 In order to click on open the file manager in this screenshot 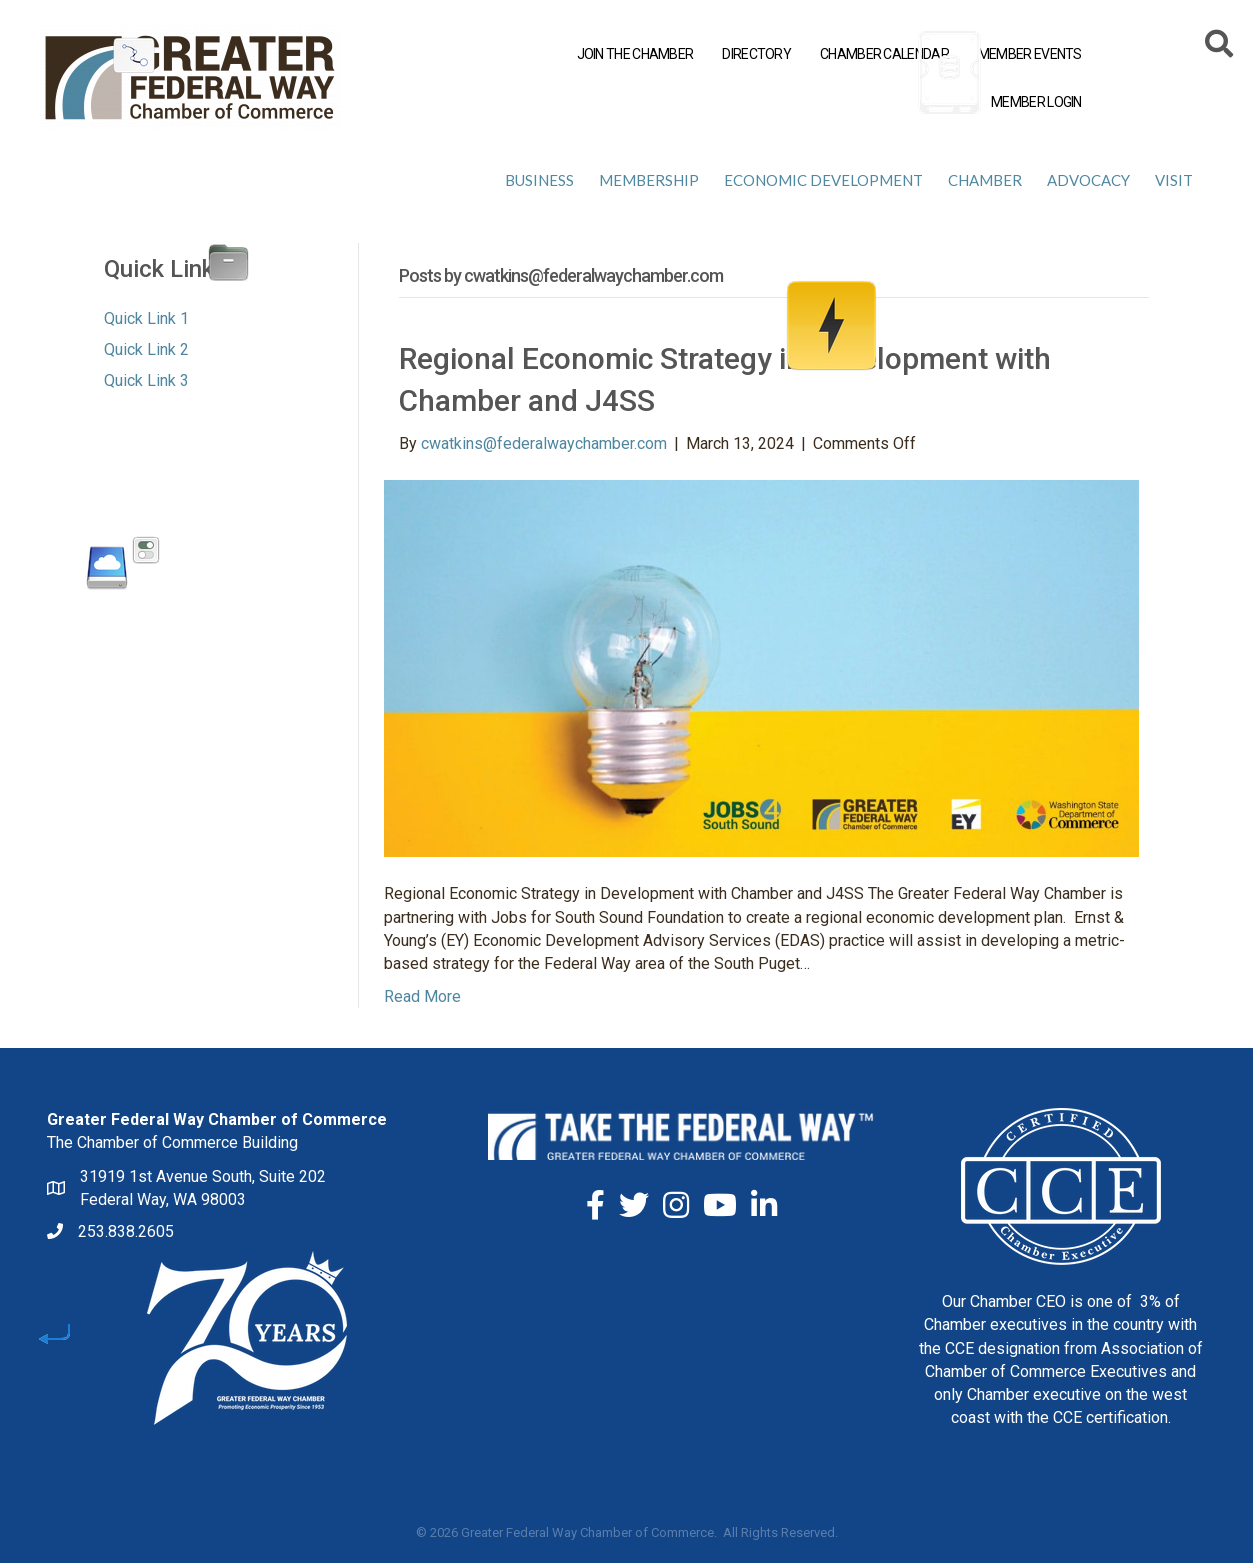, I will do `click(228, 262)`.